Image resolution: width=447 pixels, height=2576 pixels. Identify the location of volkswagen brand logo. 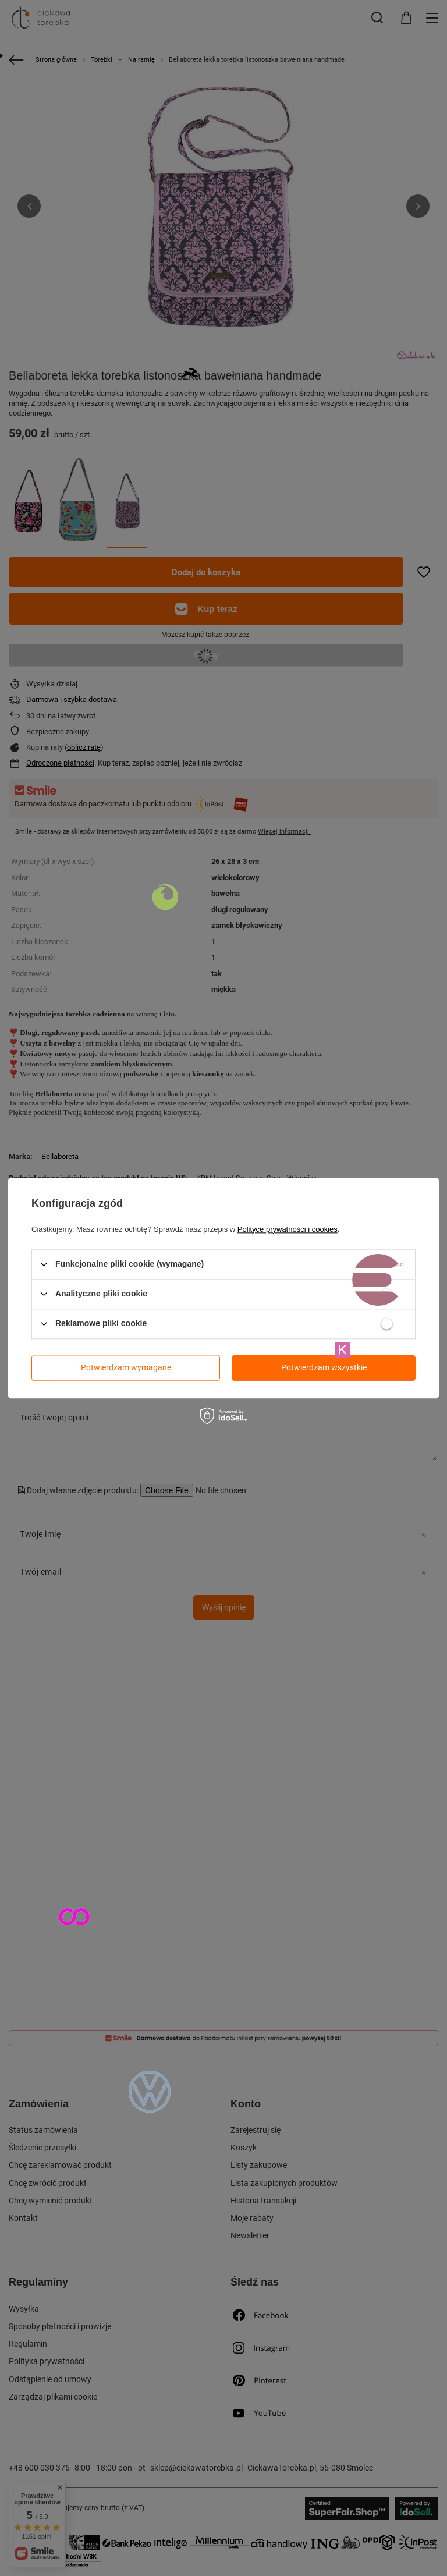
(150, 2092).